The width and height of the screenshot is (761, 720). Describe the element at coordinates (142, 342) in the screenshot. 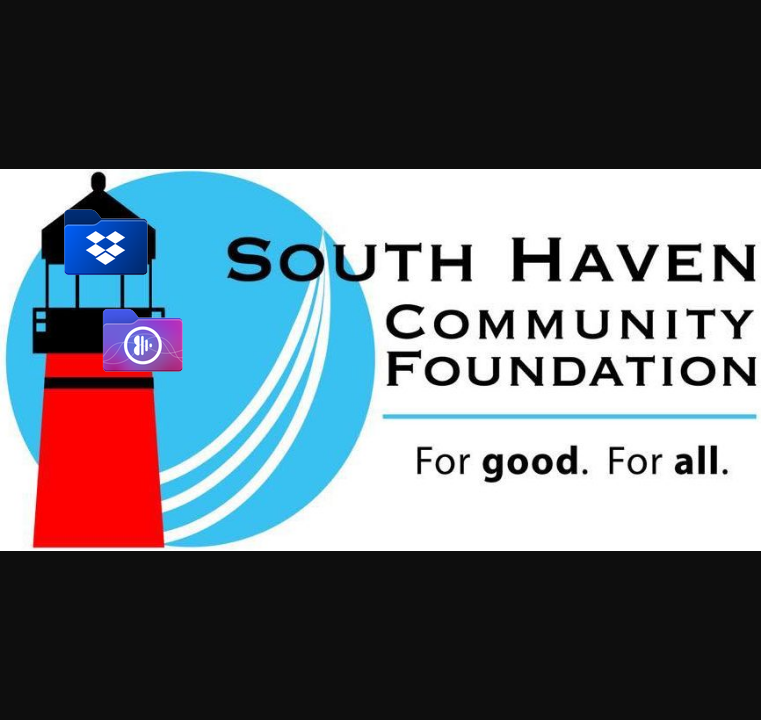

I see `open folder containing Anghami music files` at that location.